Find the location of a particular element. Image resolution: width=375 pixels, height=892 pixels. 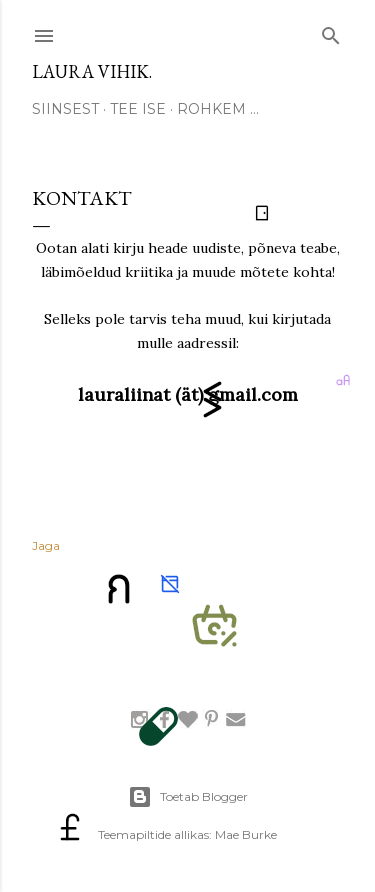

view discounted items in your basket is located at coordinates (214, 624).